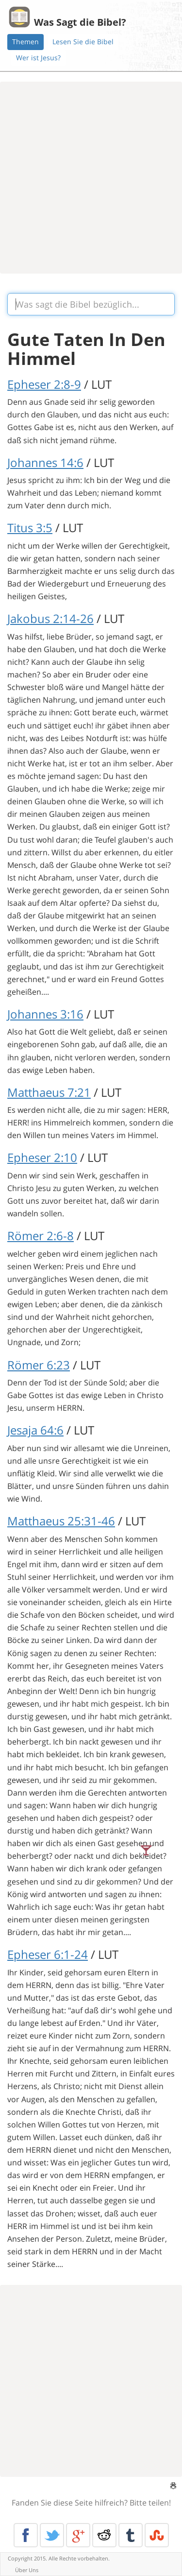  What do you see at coordinates (146, 1850) in the screenshot?
I see `view bar or cocktail menu` at bounding box center [146, 1850].